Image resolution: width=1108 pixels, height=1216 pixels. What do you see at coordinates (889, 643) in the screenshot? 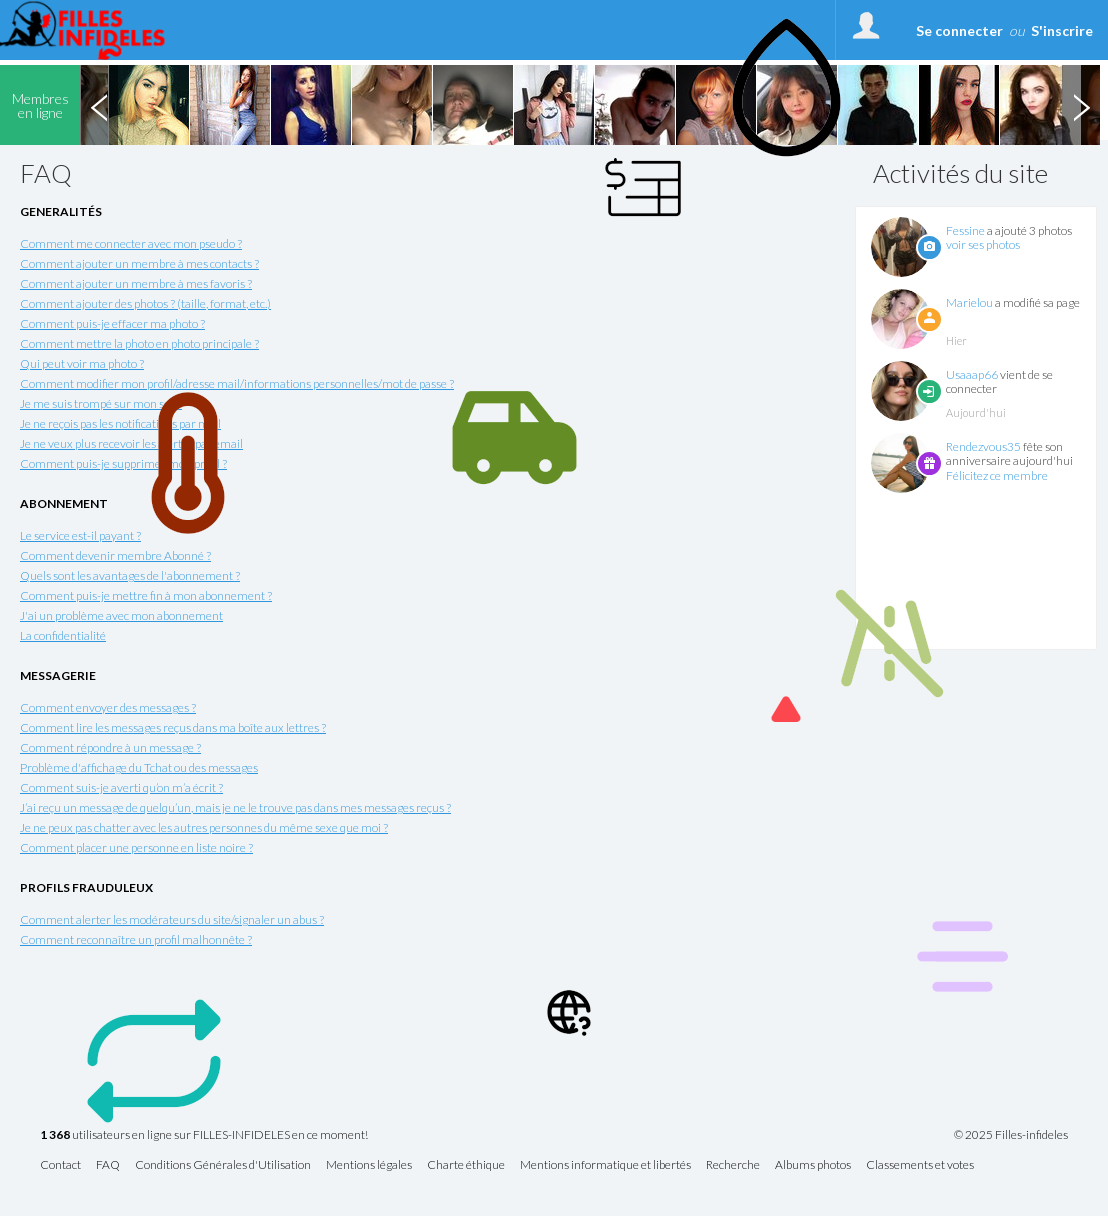
I see `road or route unavailable` at bounding box center [889, 643].